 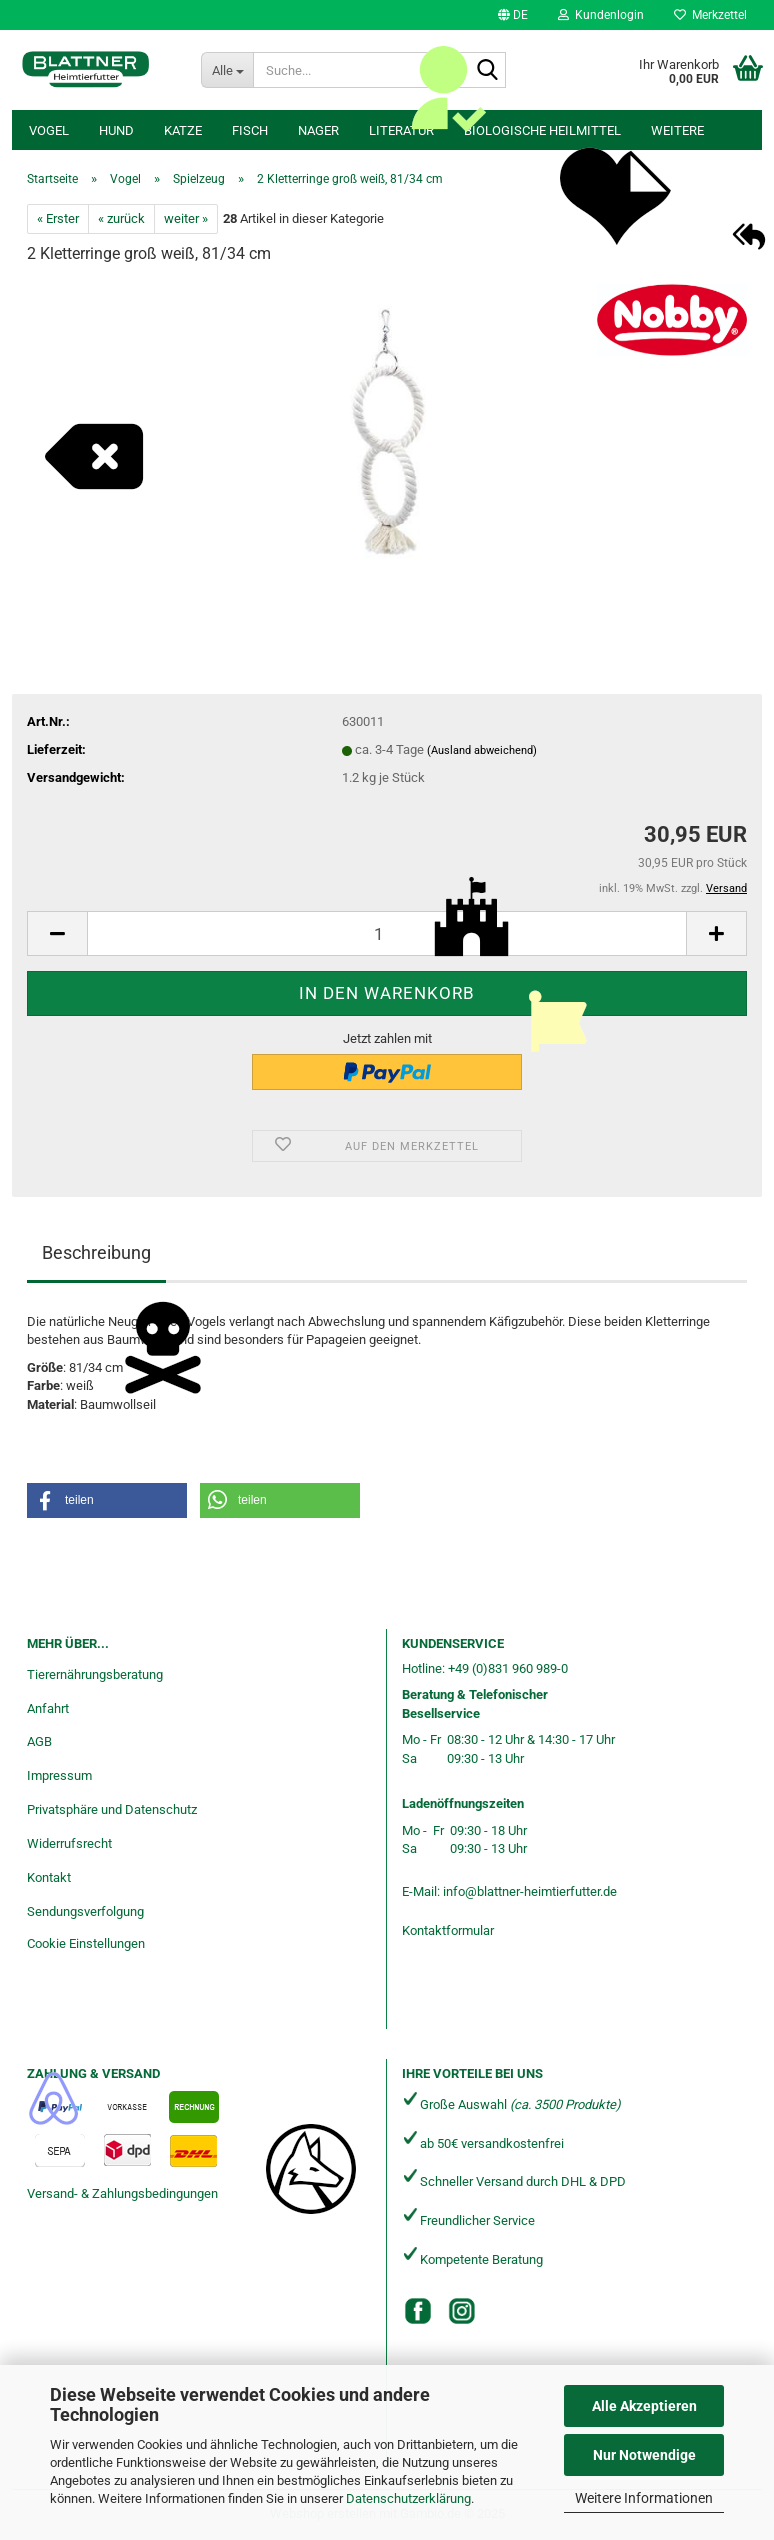 I want to click on follow this user, so click(x=443, y=89).